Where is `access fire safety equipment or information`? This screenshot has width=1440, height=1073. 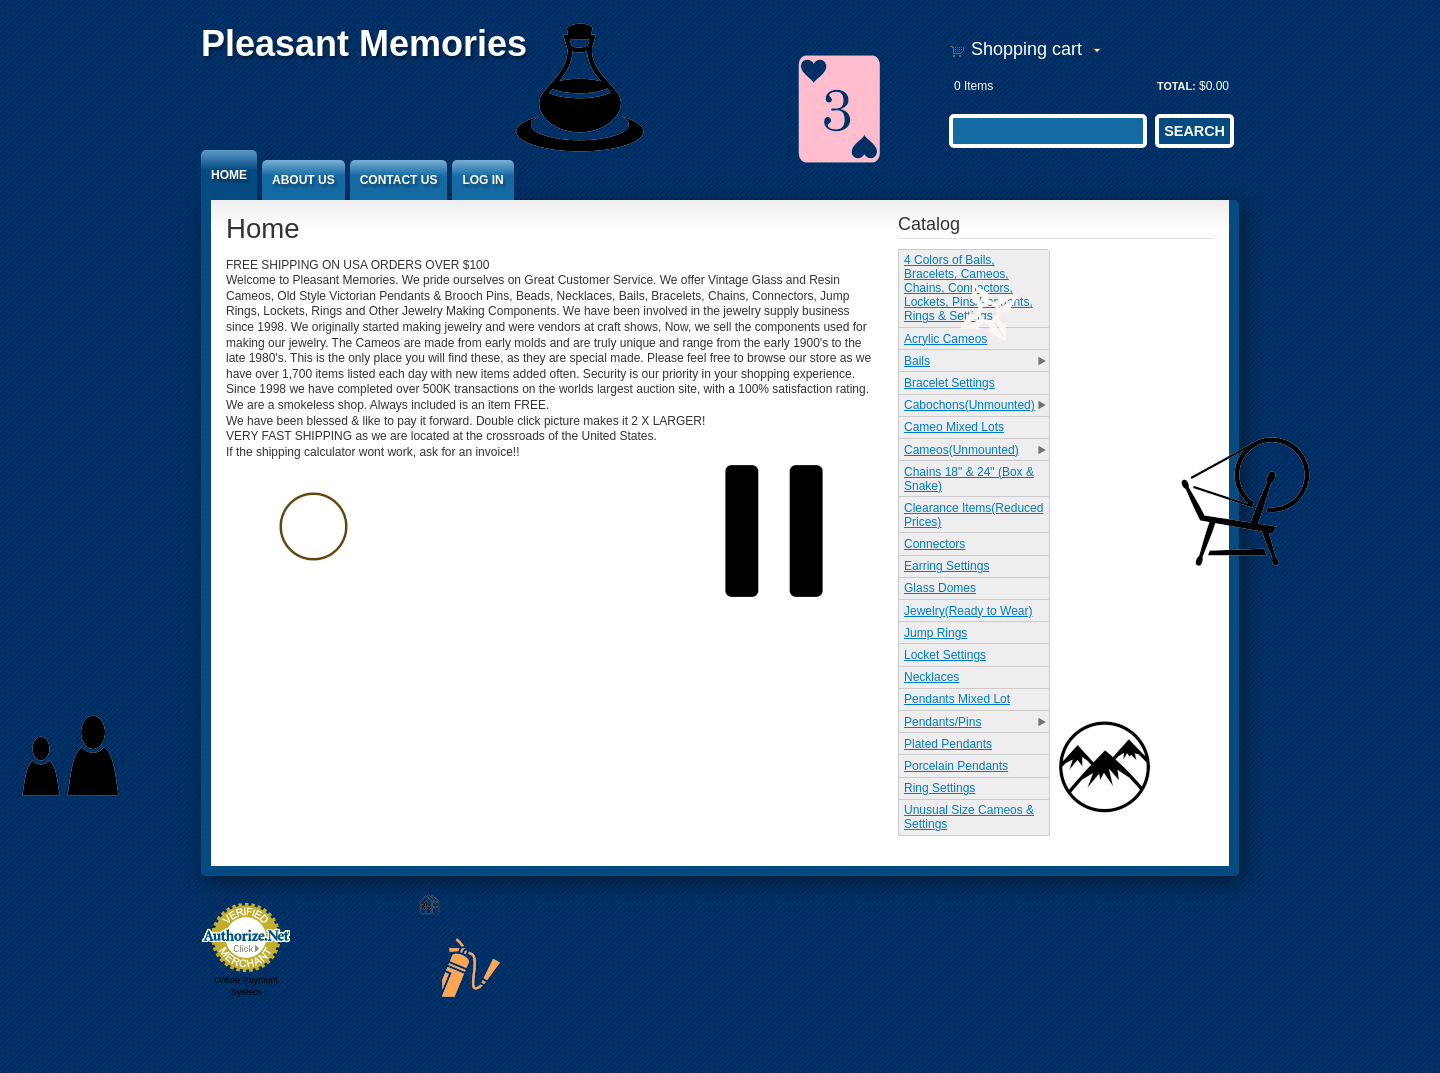
access fire safety equipment or information is located at coordinates (472, 967).